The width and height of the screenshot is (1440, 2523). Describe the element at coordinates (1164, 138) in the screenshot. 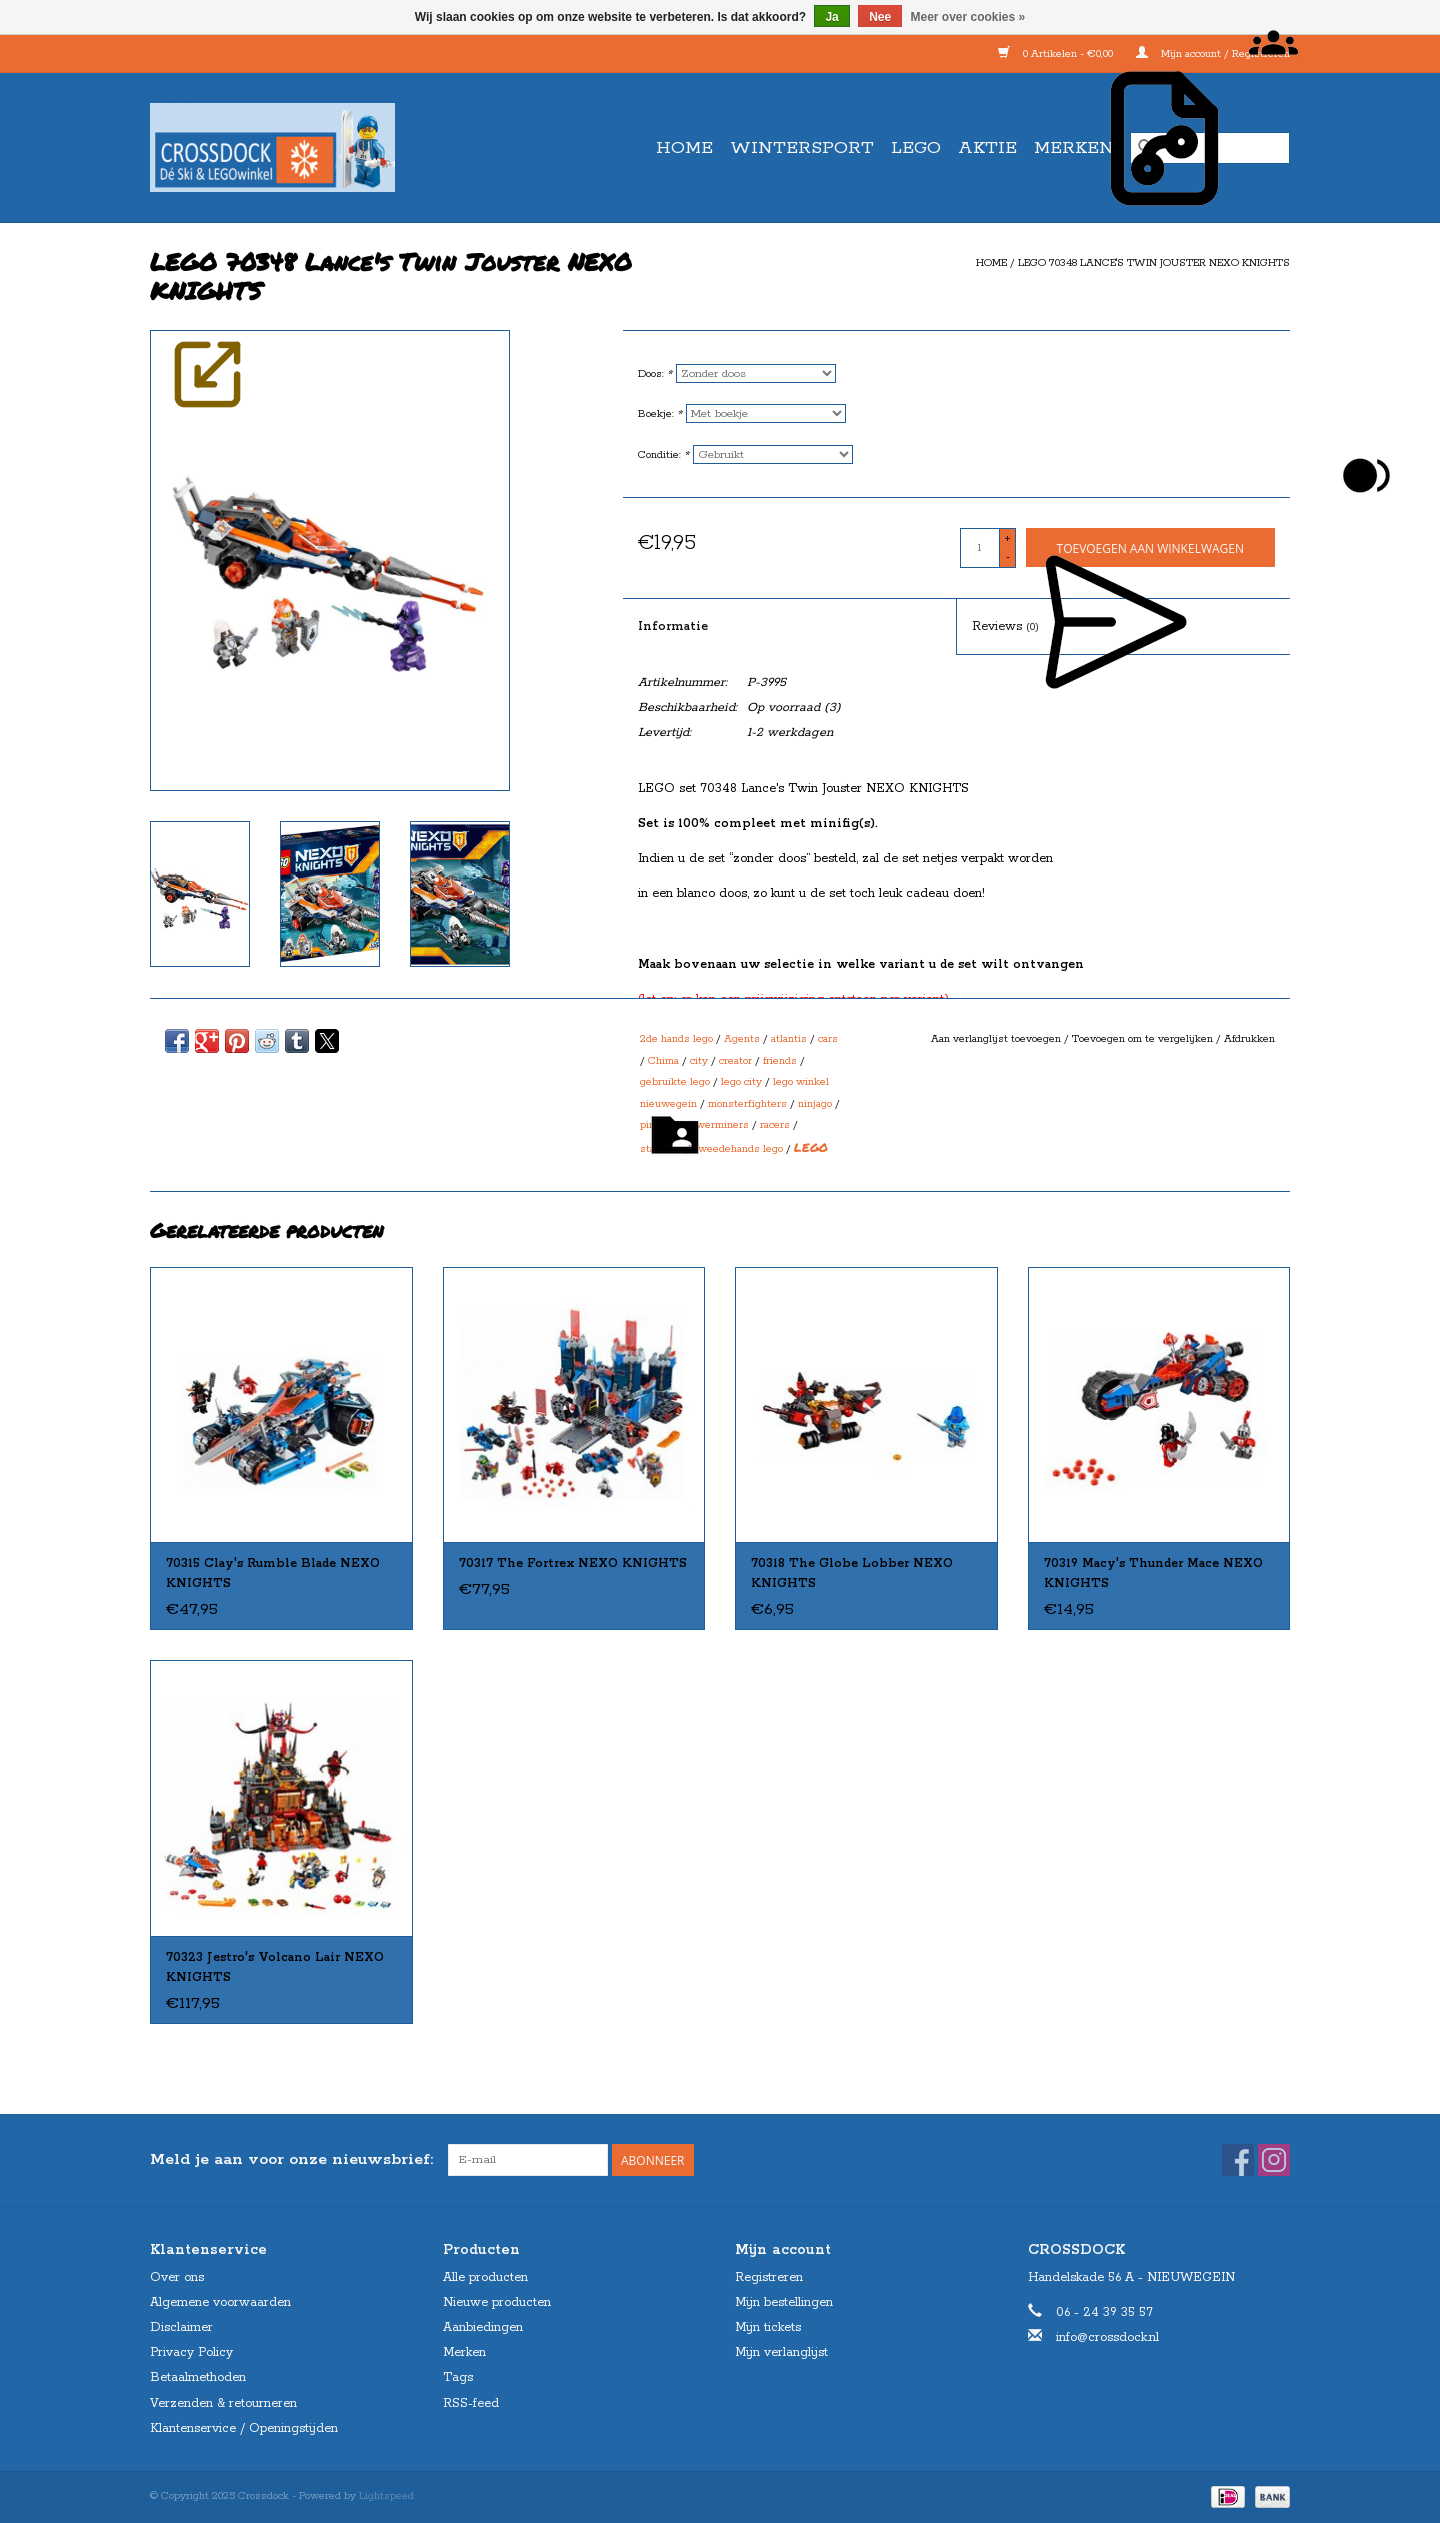

I see `open a vector graphics file` at that location.